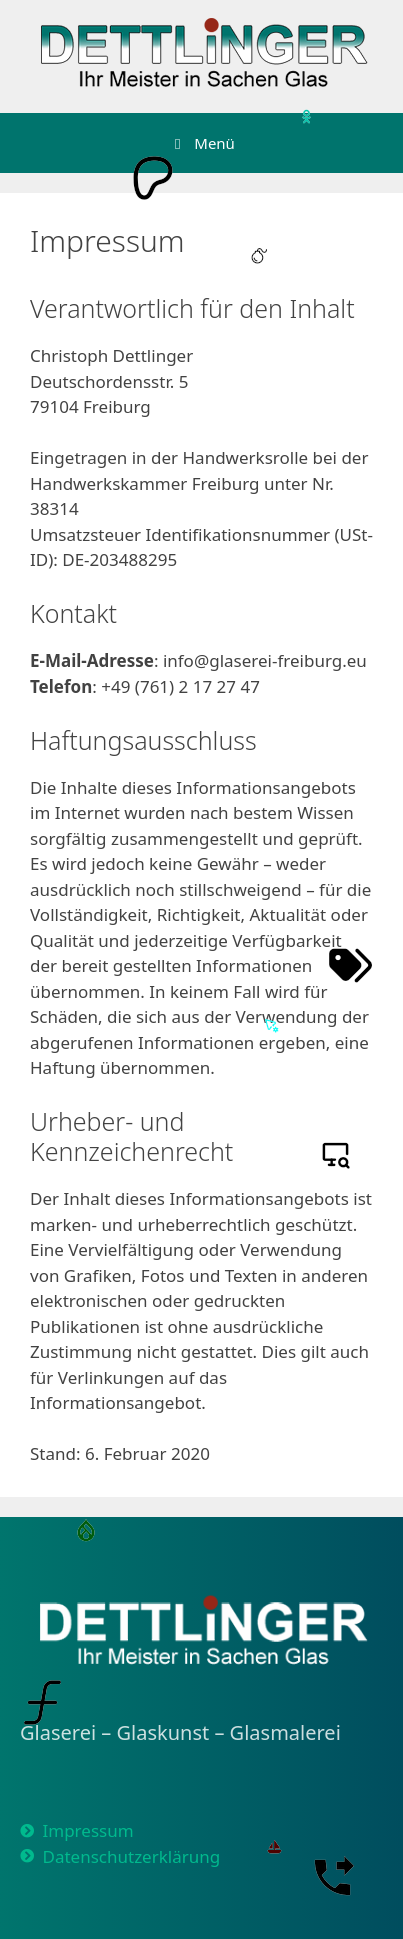  What do you see at coordinates (306, 116) in the screenshot?
I see `open odnoklassniki social network` at bounding box center [306, 116].